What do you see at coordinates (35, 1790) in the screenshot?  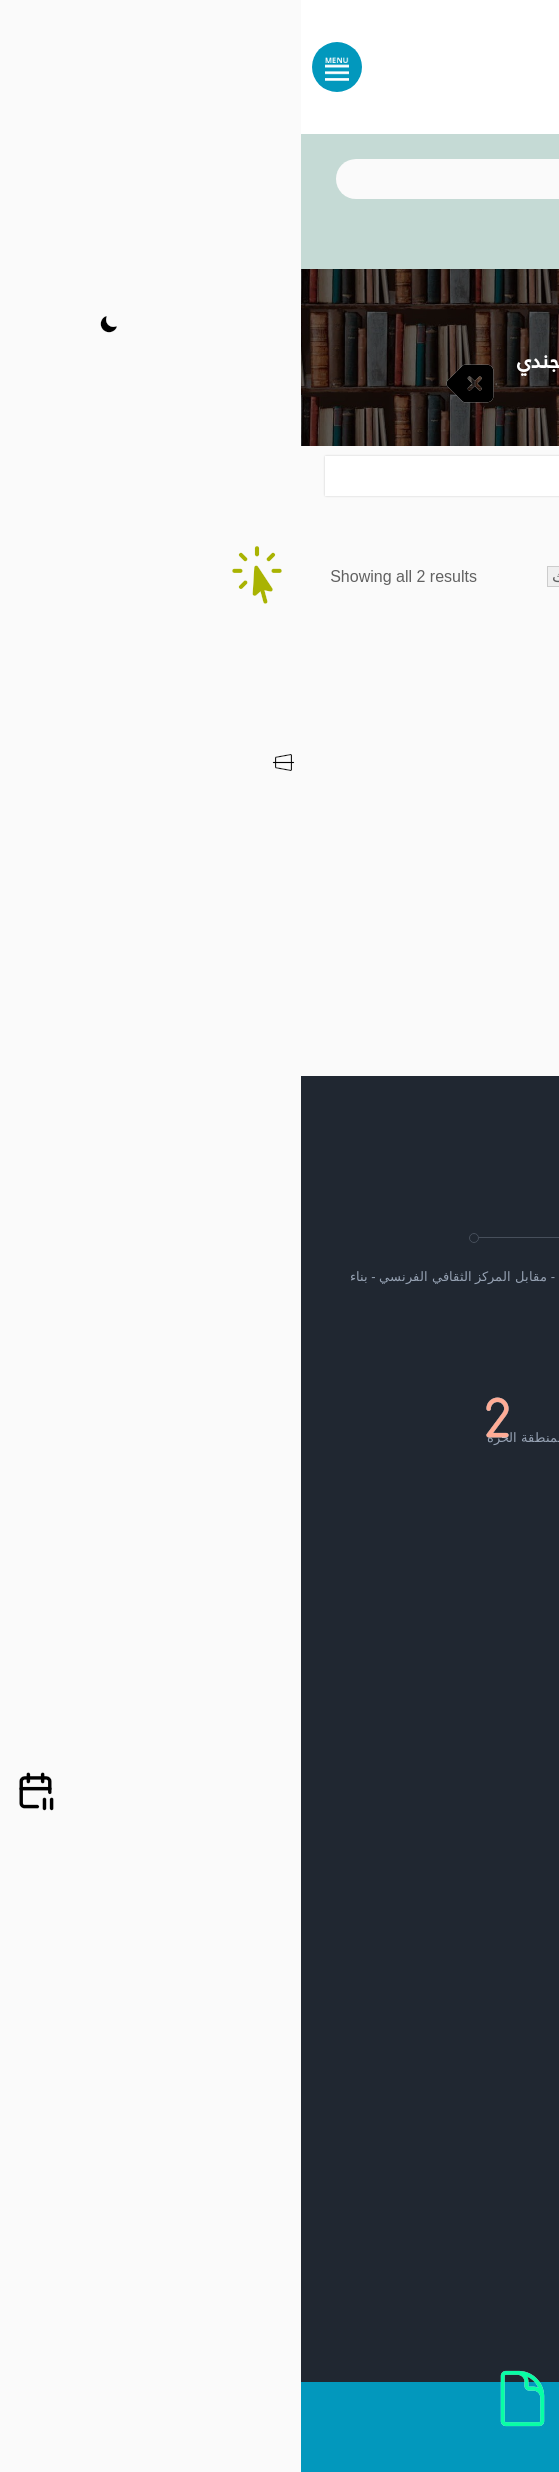 I see `pause a scheduled event` at bounding box center [35, 1790].